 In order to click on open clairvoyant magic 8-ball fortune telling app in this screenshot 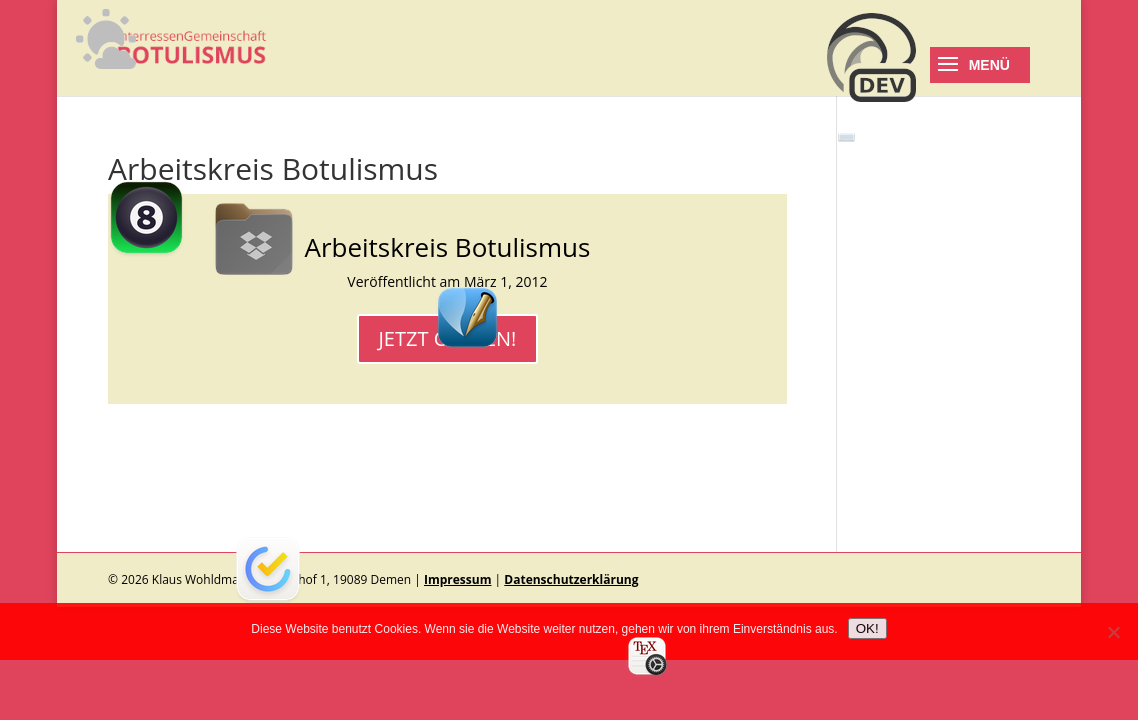, I will do `click(146, 217)`.